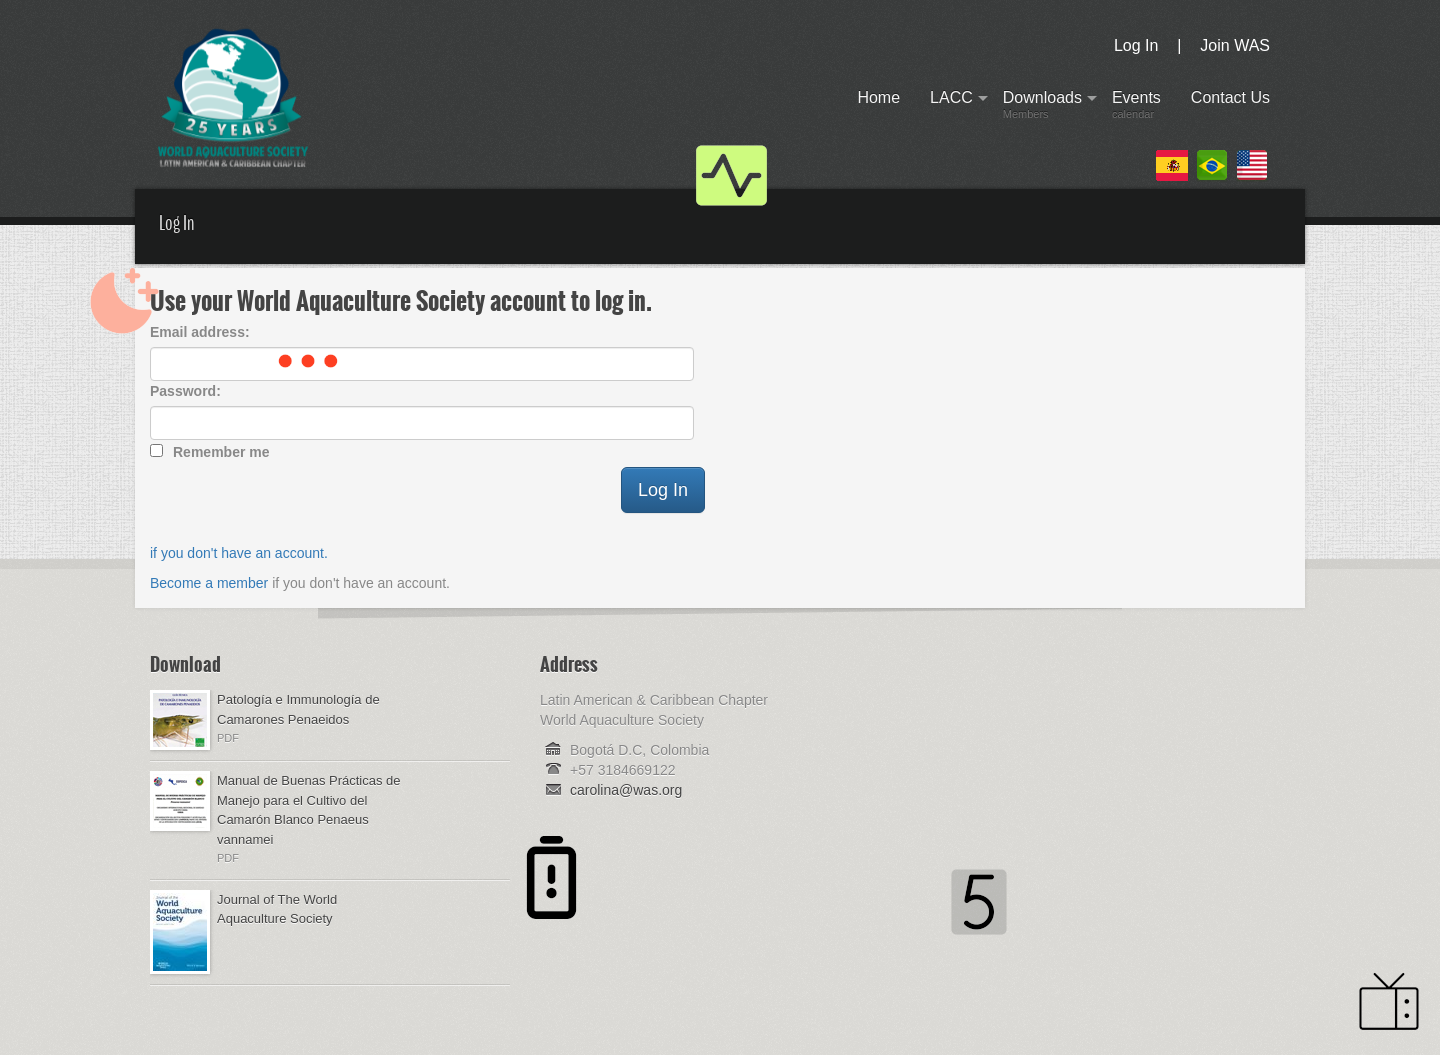 Image resolution: width=1440 pixels, height=1055 pixels. I want to click on access TV or video streaming features, so click(1389, 1005).